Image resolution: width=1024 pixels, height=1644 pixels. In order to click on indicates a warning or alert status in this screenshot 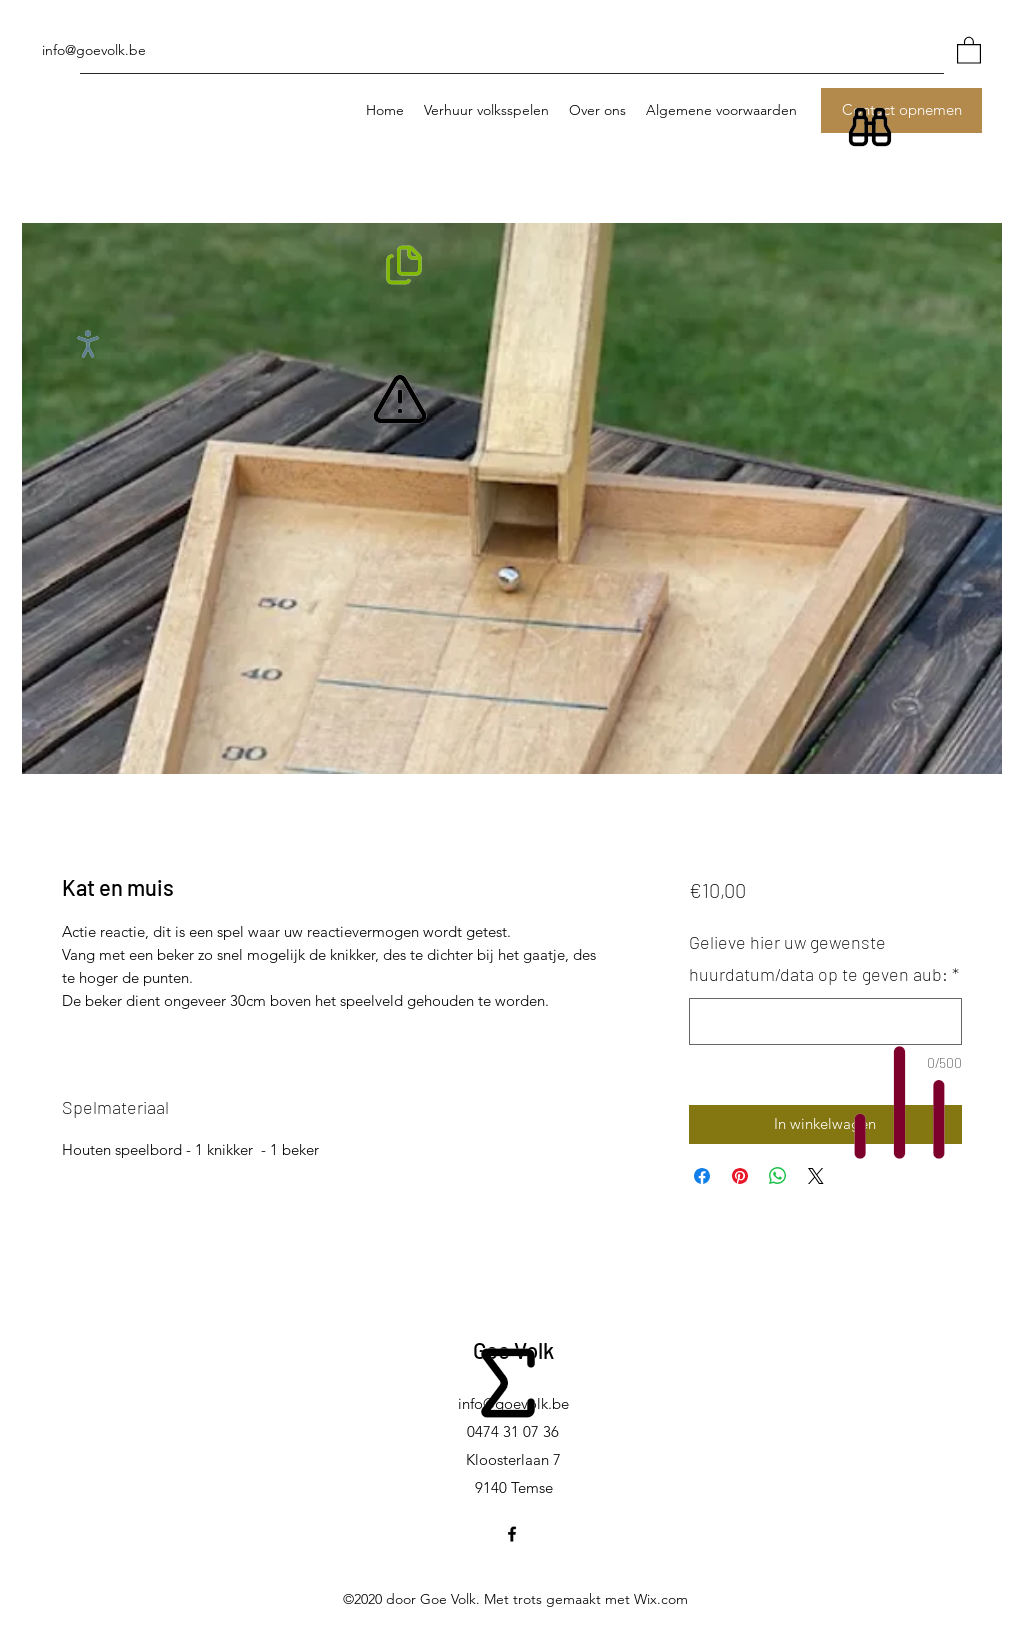, I will do `click(400, 399)`.